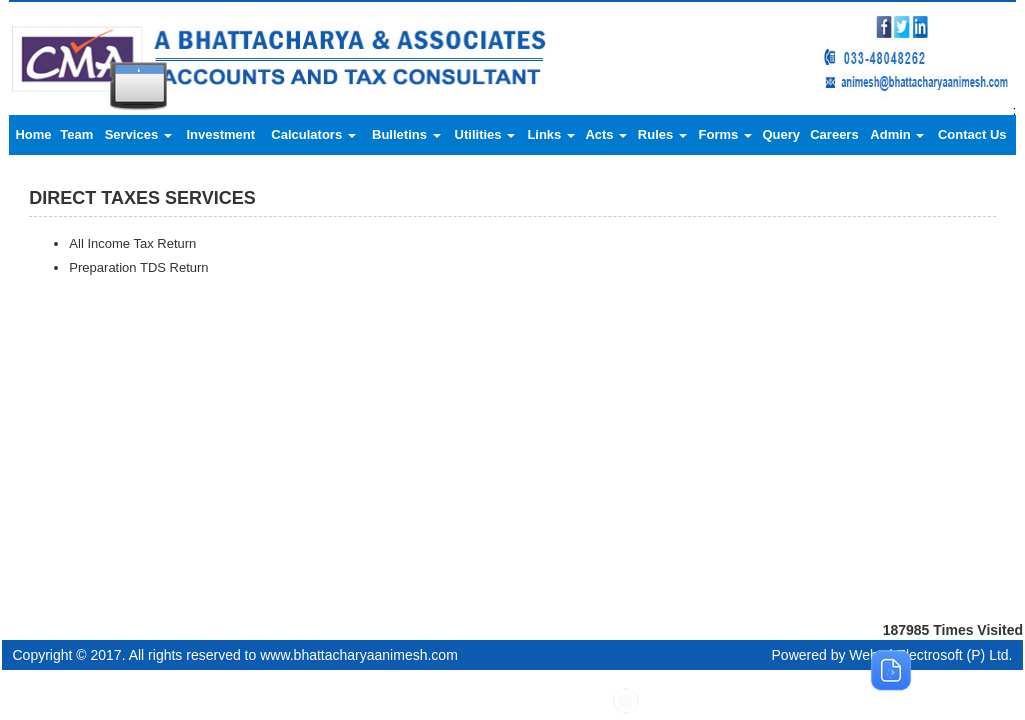 The image size is (1025, 720). Describe the element at coordinates (626, 701) in the screenshot. I see `indicates a paused or inactive download/upload process` at that location.